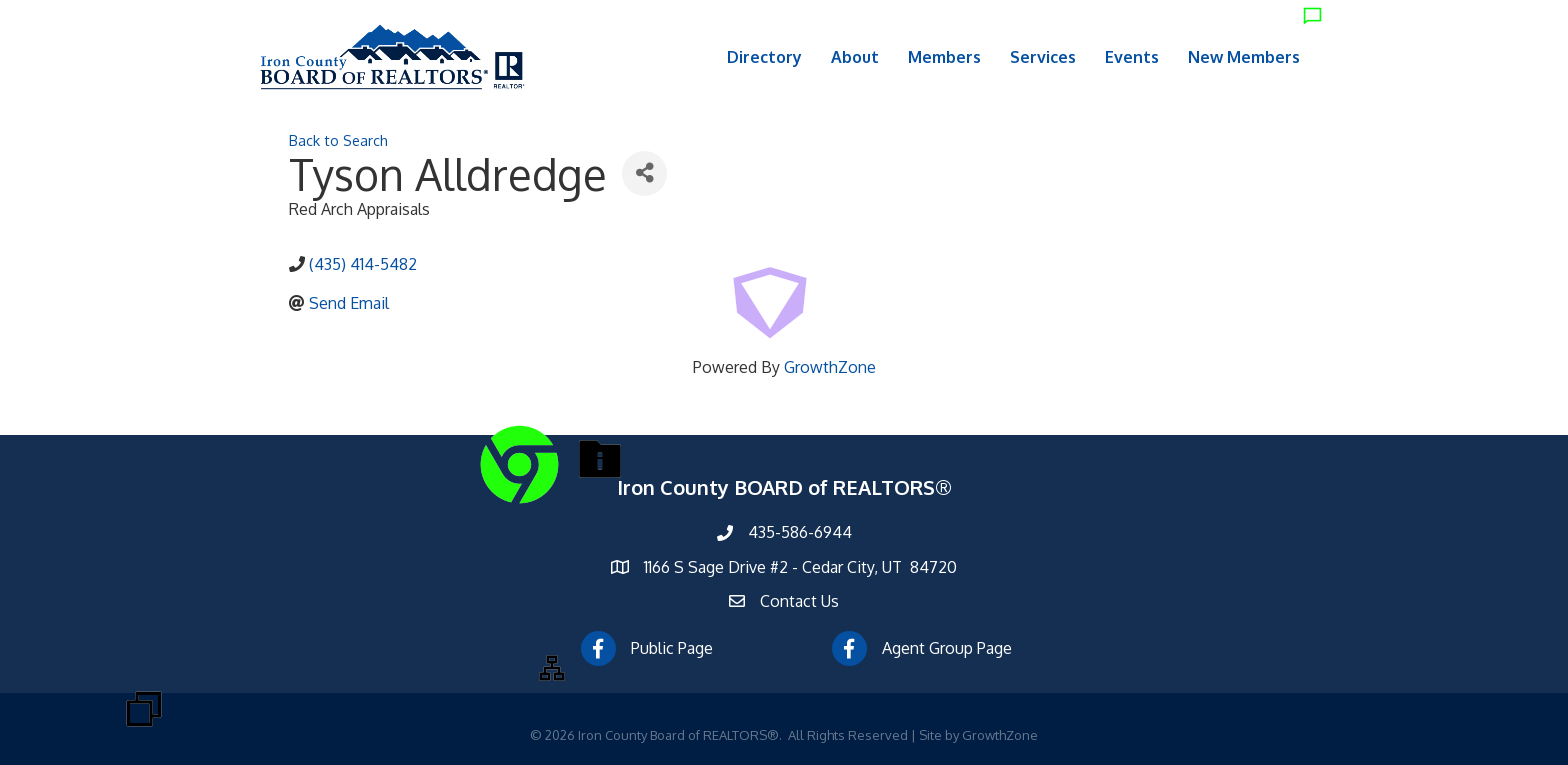  I want to click on view multiple unchecked items or tasks, so click(144, 709).